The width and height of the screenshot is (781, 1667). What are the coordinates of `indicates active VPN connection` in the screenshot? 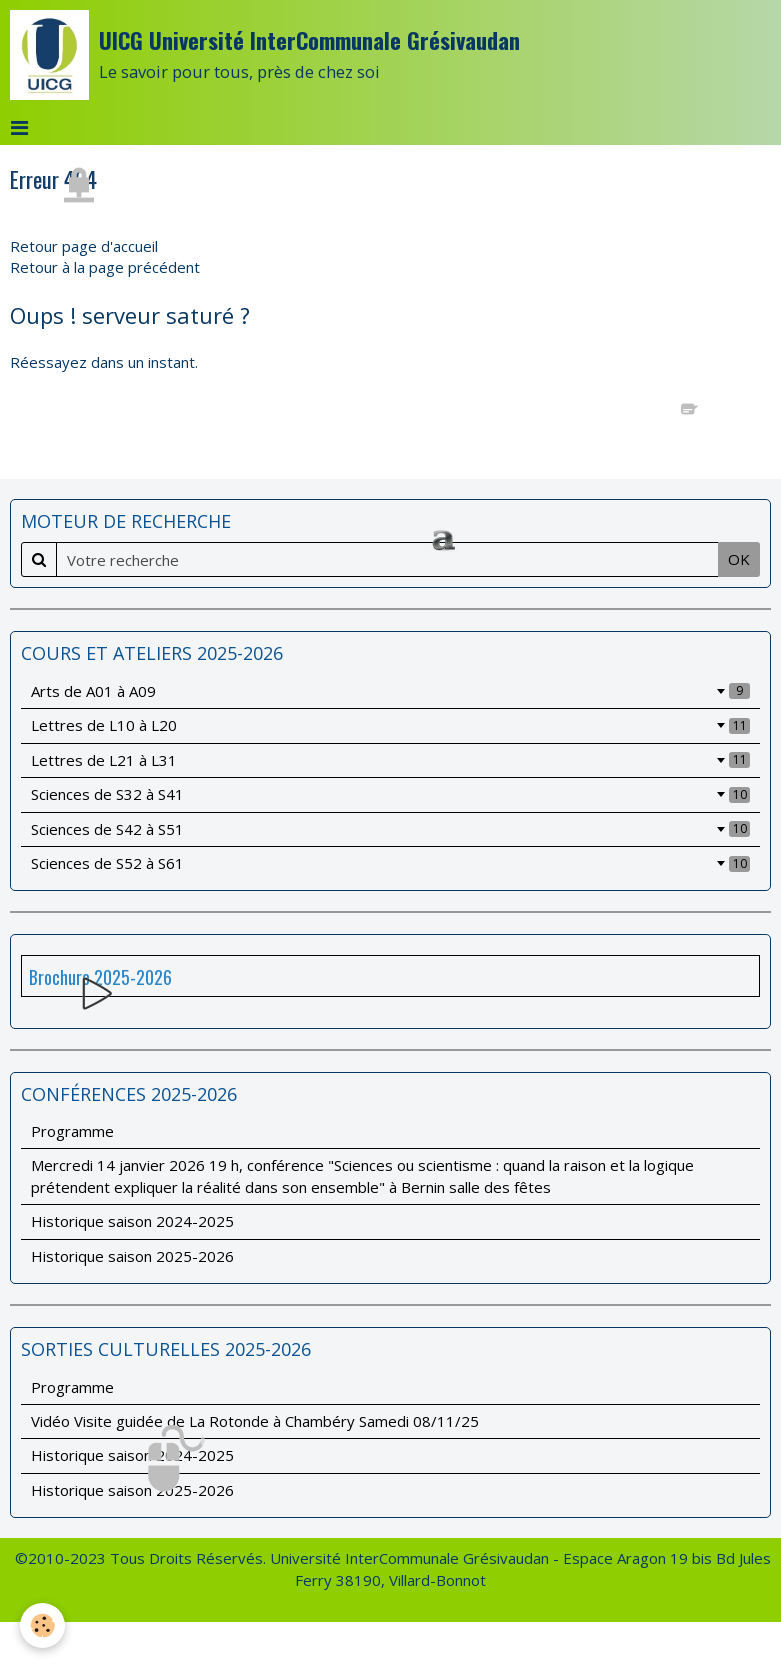 It's located at (79, 185).